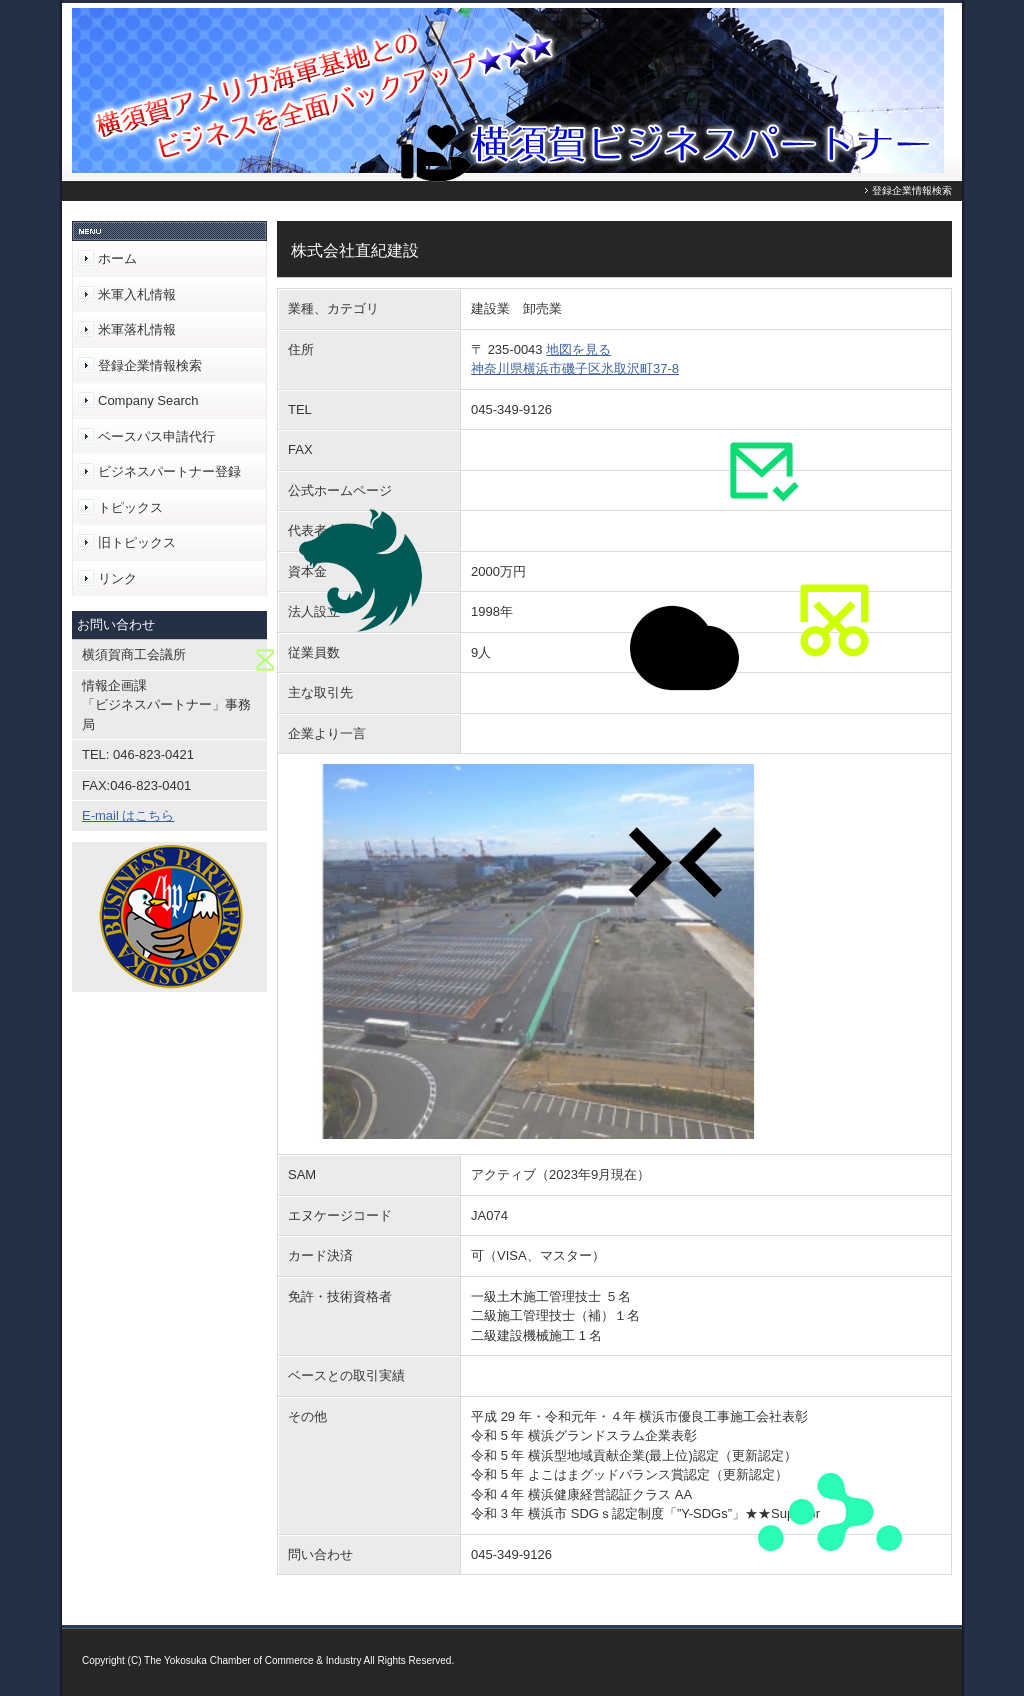 Image resolution: width=1024 pixels, height=1696 pixels. Describe the element at coordinates (684, 645) in the screenshot. I see `indicates cloudy weather conditions` at that location.